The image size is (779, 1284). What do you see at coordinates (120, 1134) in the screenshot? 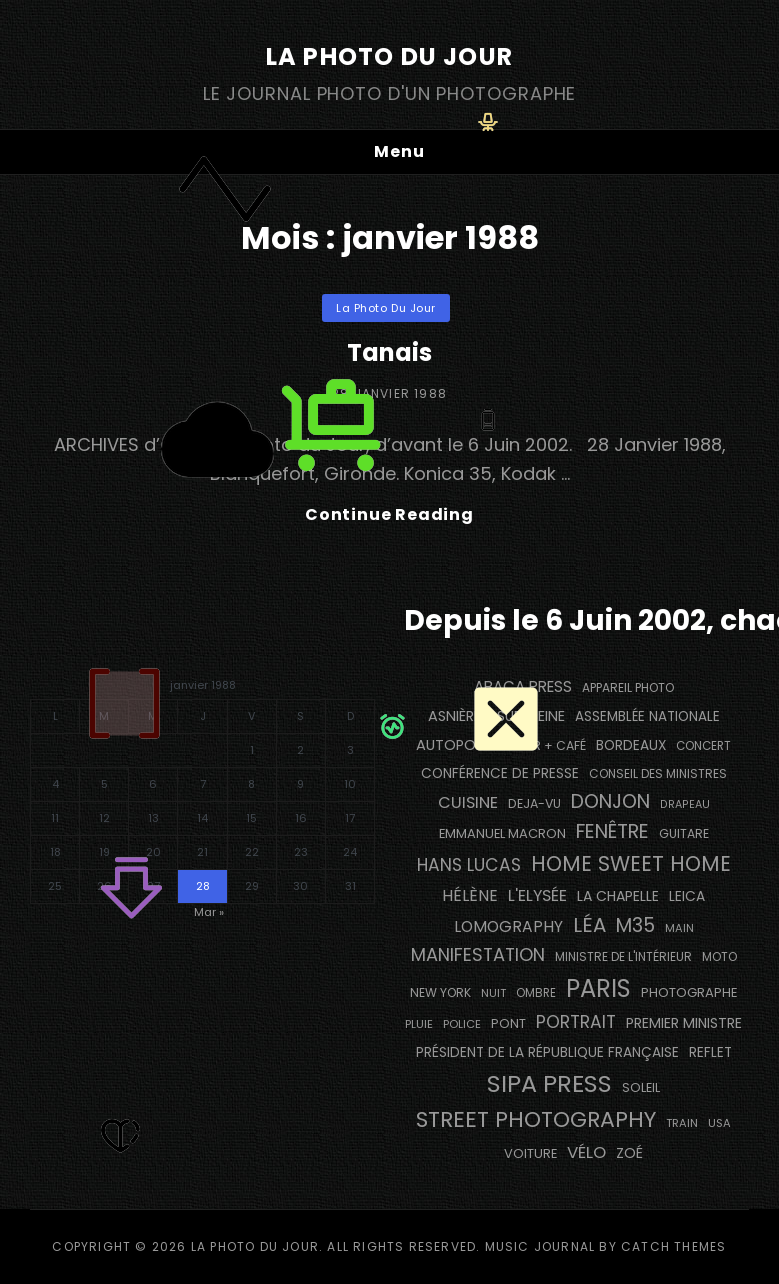
I see `indicates partial like or favorite status` at bounding box center [120, 1134].